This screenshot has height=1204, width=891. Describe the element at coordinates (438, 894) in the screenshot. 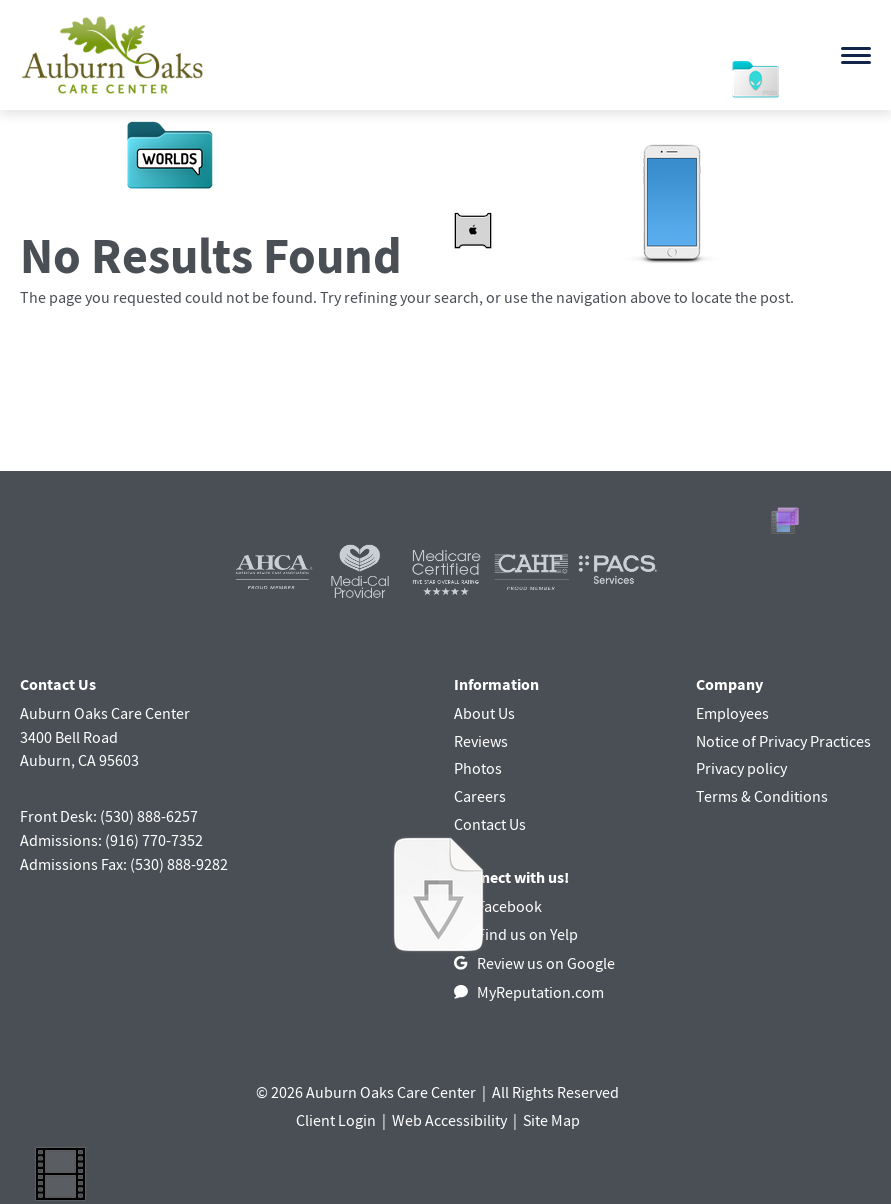

I see `install file or package` at that location.